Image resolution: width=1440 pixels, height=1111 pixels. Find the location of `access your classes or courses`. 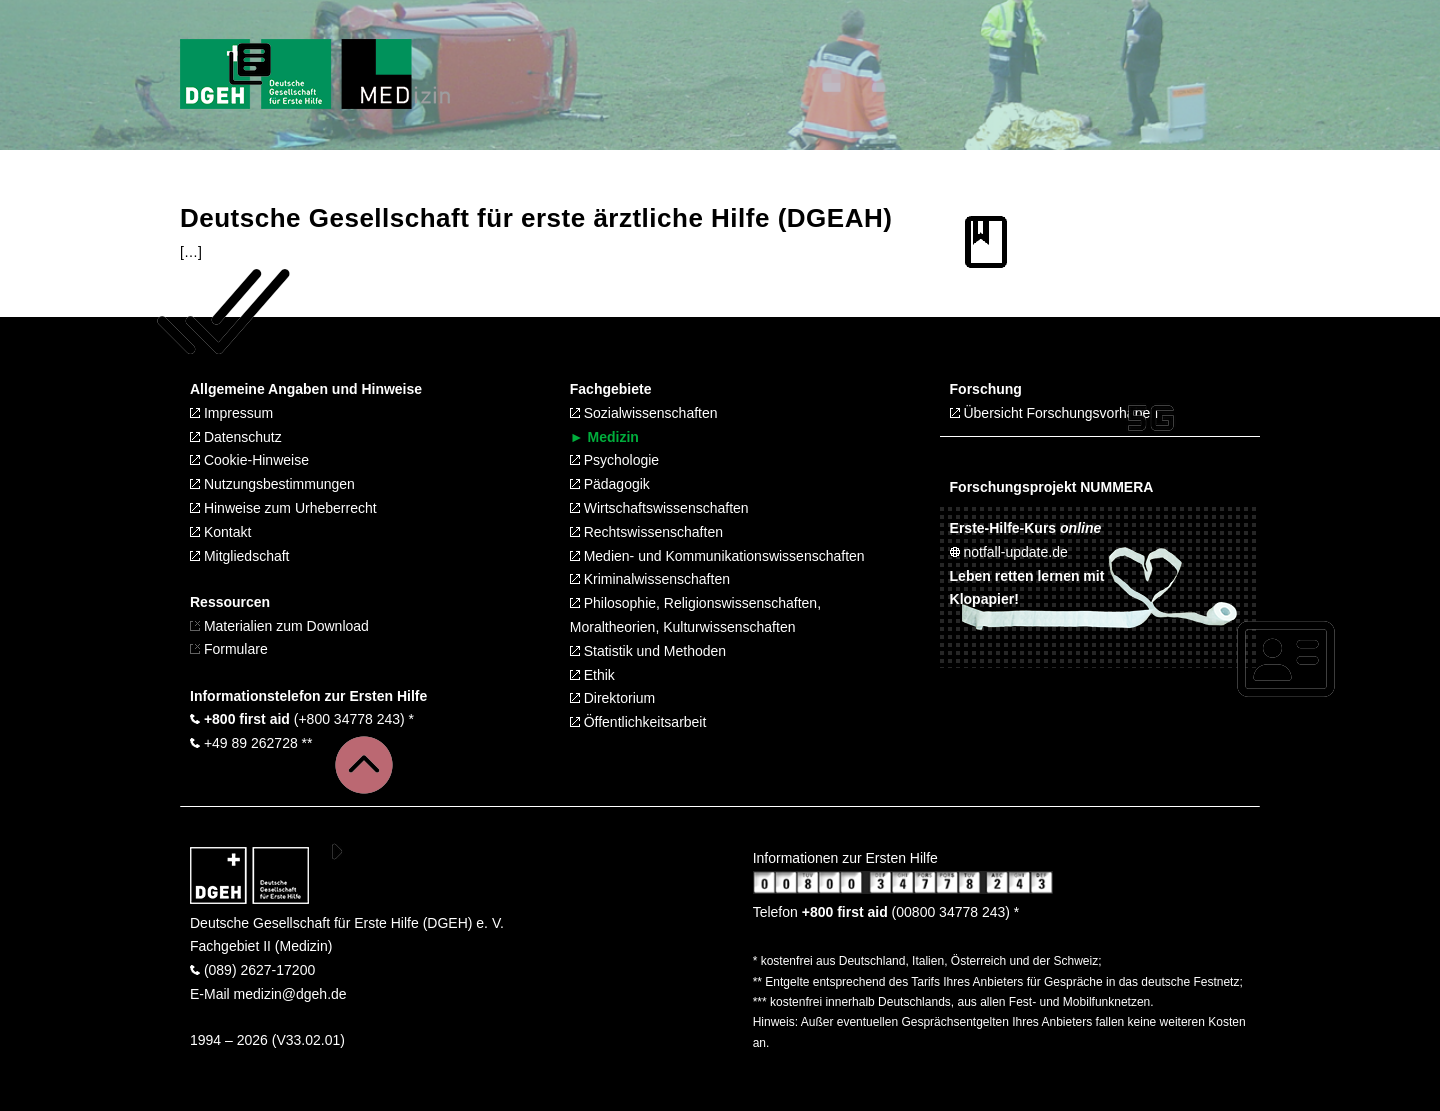

access your classes or courses is located at coordinates (986, 242).